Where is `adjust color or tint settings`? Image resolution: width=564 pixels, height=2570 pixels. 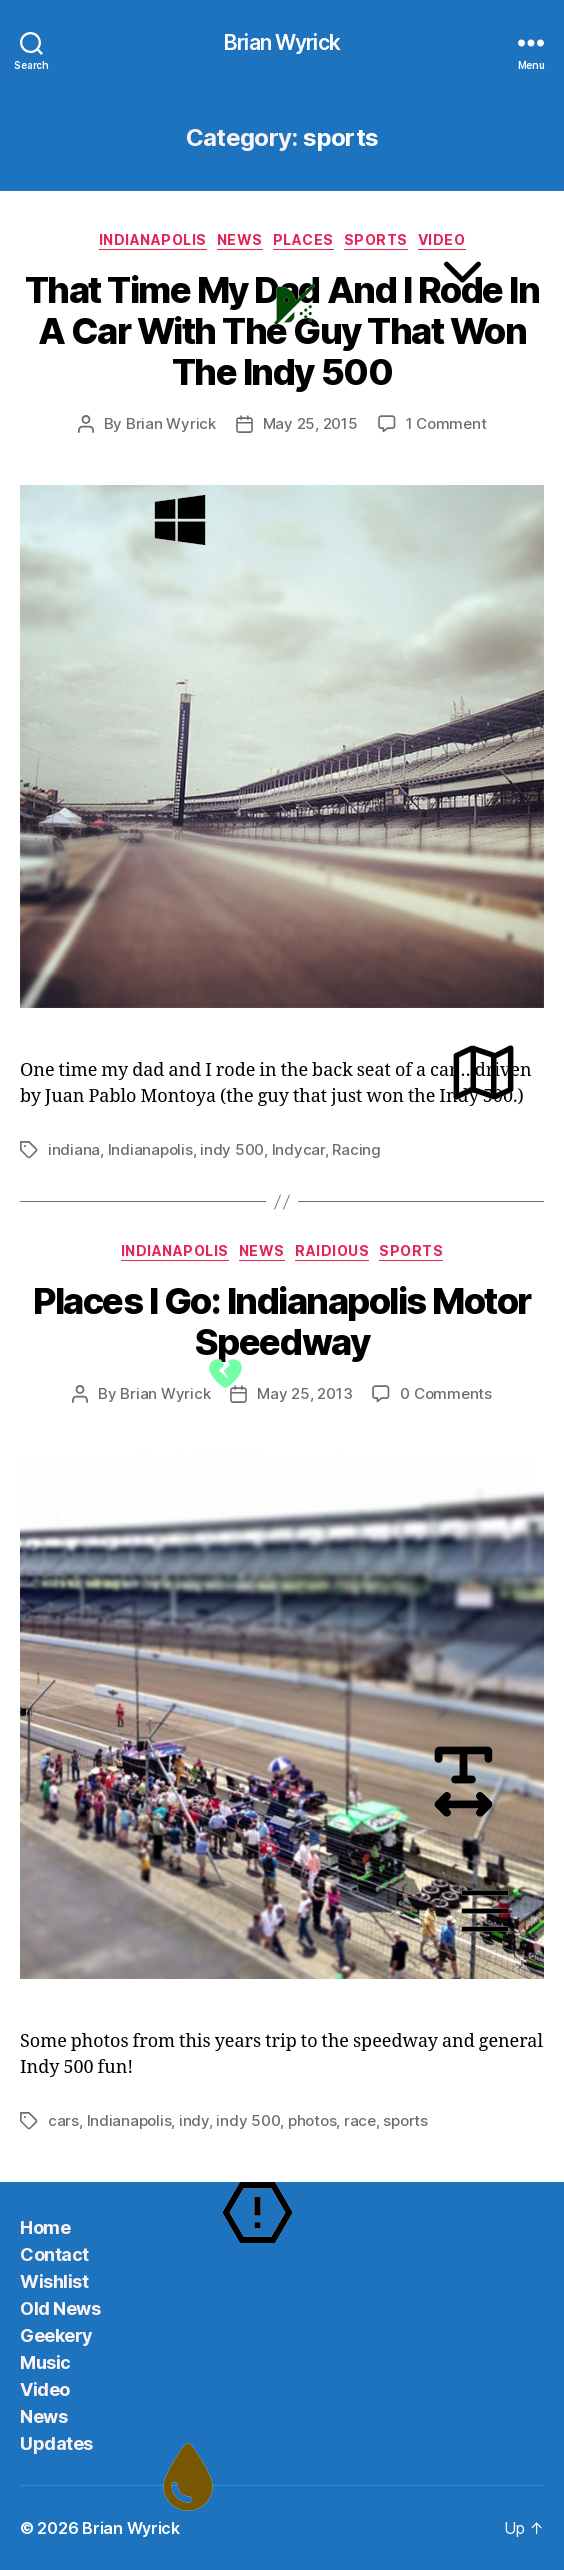
adjust color or tint settings is located at coordinates (188, 2478).